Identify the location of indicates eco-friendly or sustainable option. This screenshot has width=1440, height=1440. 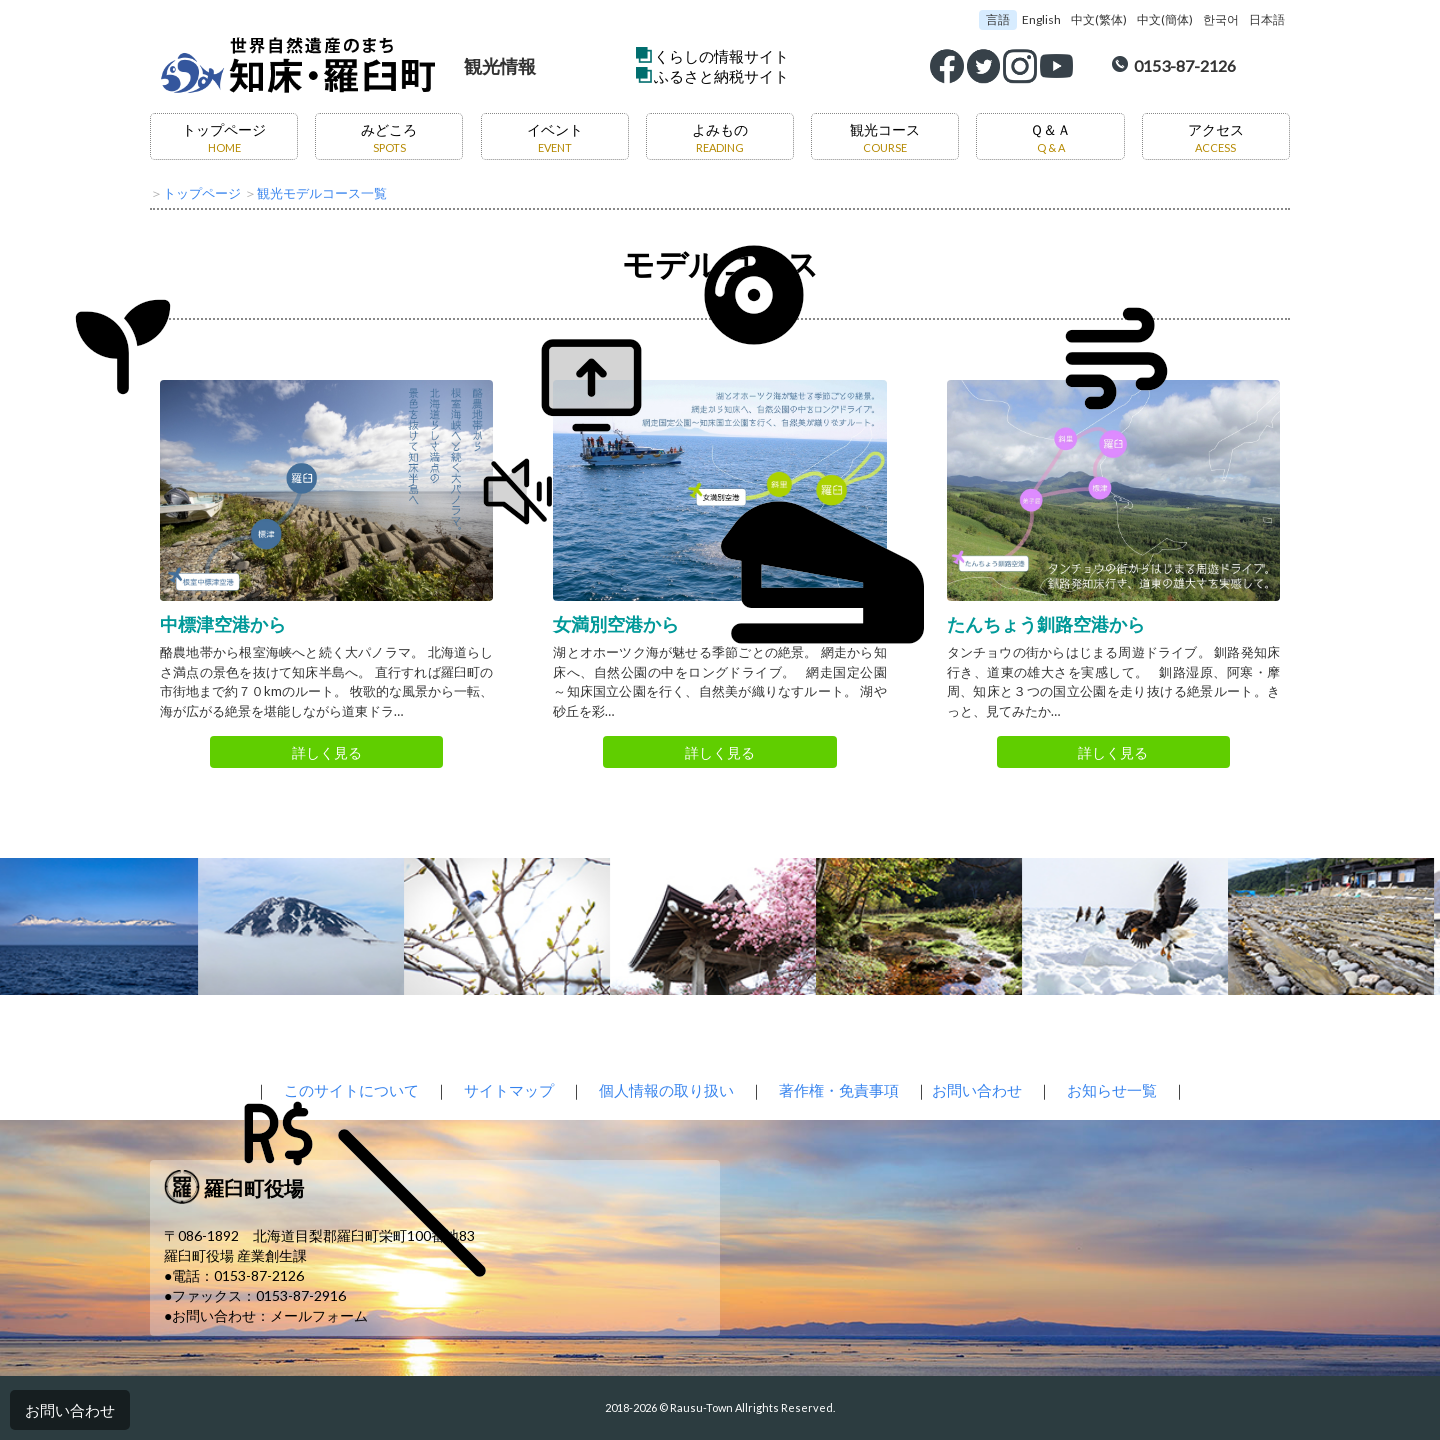
(123, 347).